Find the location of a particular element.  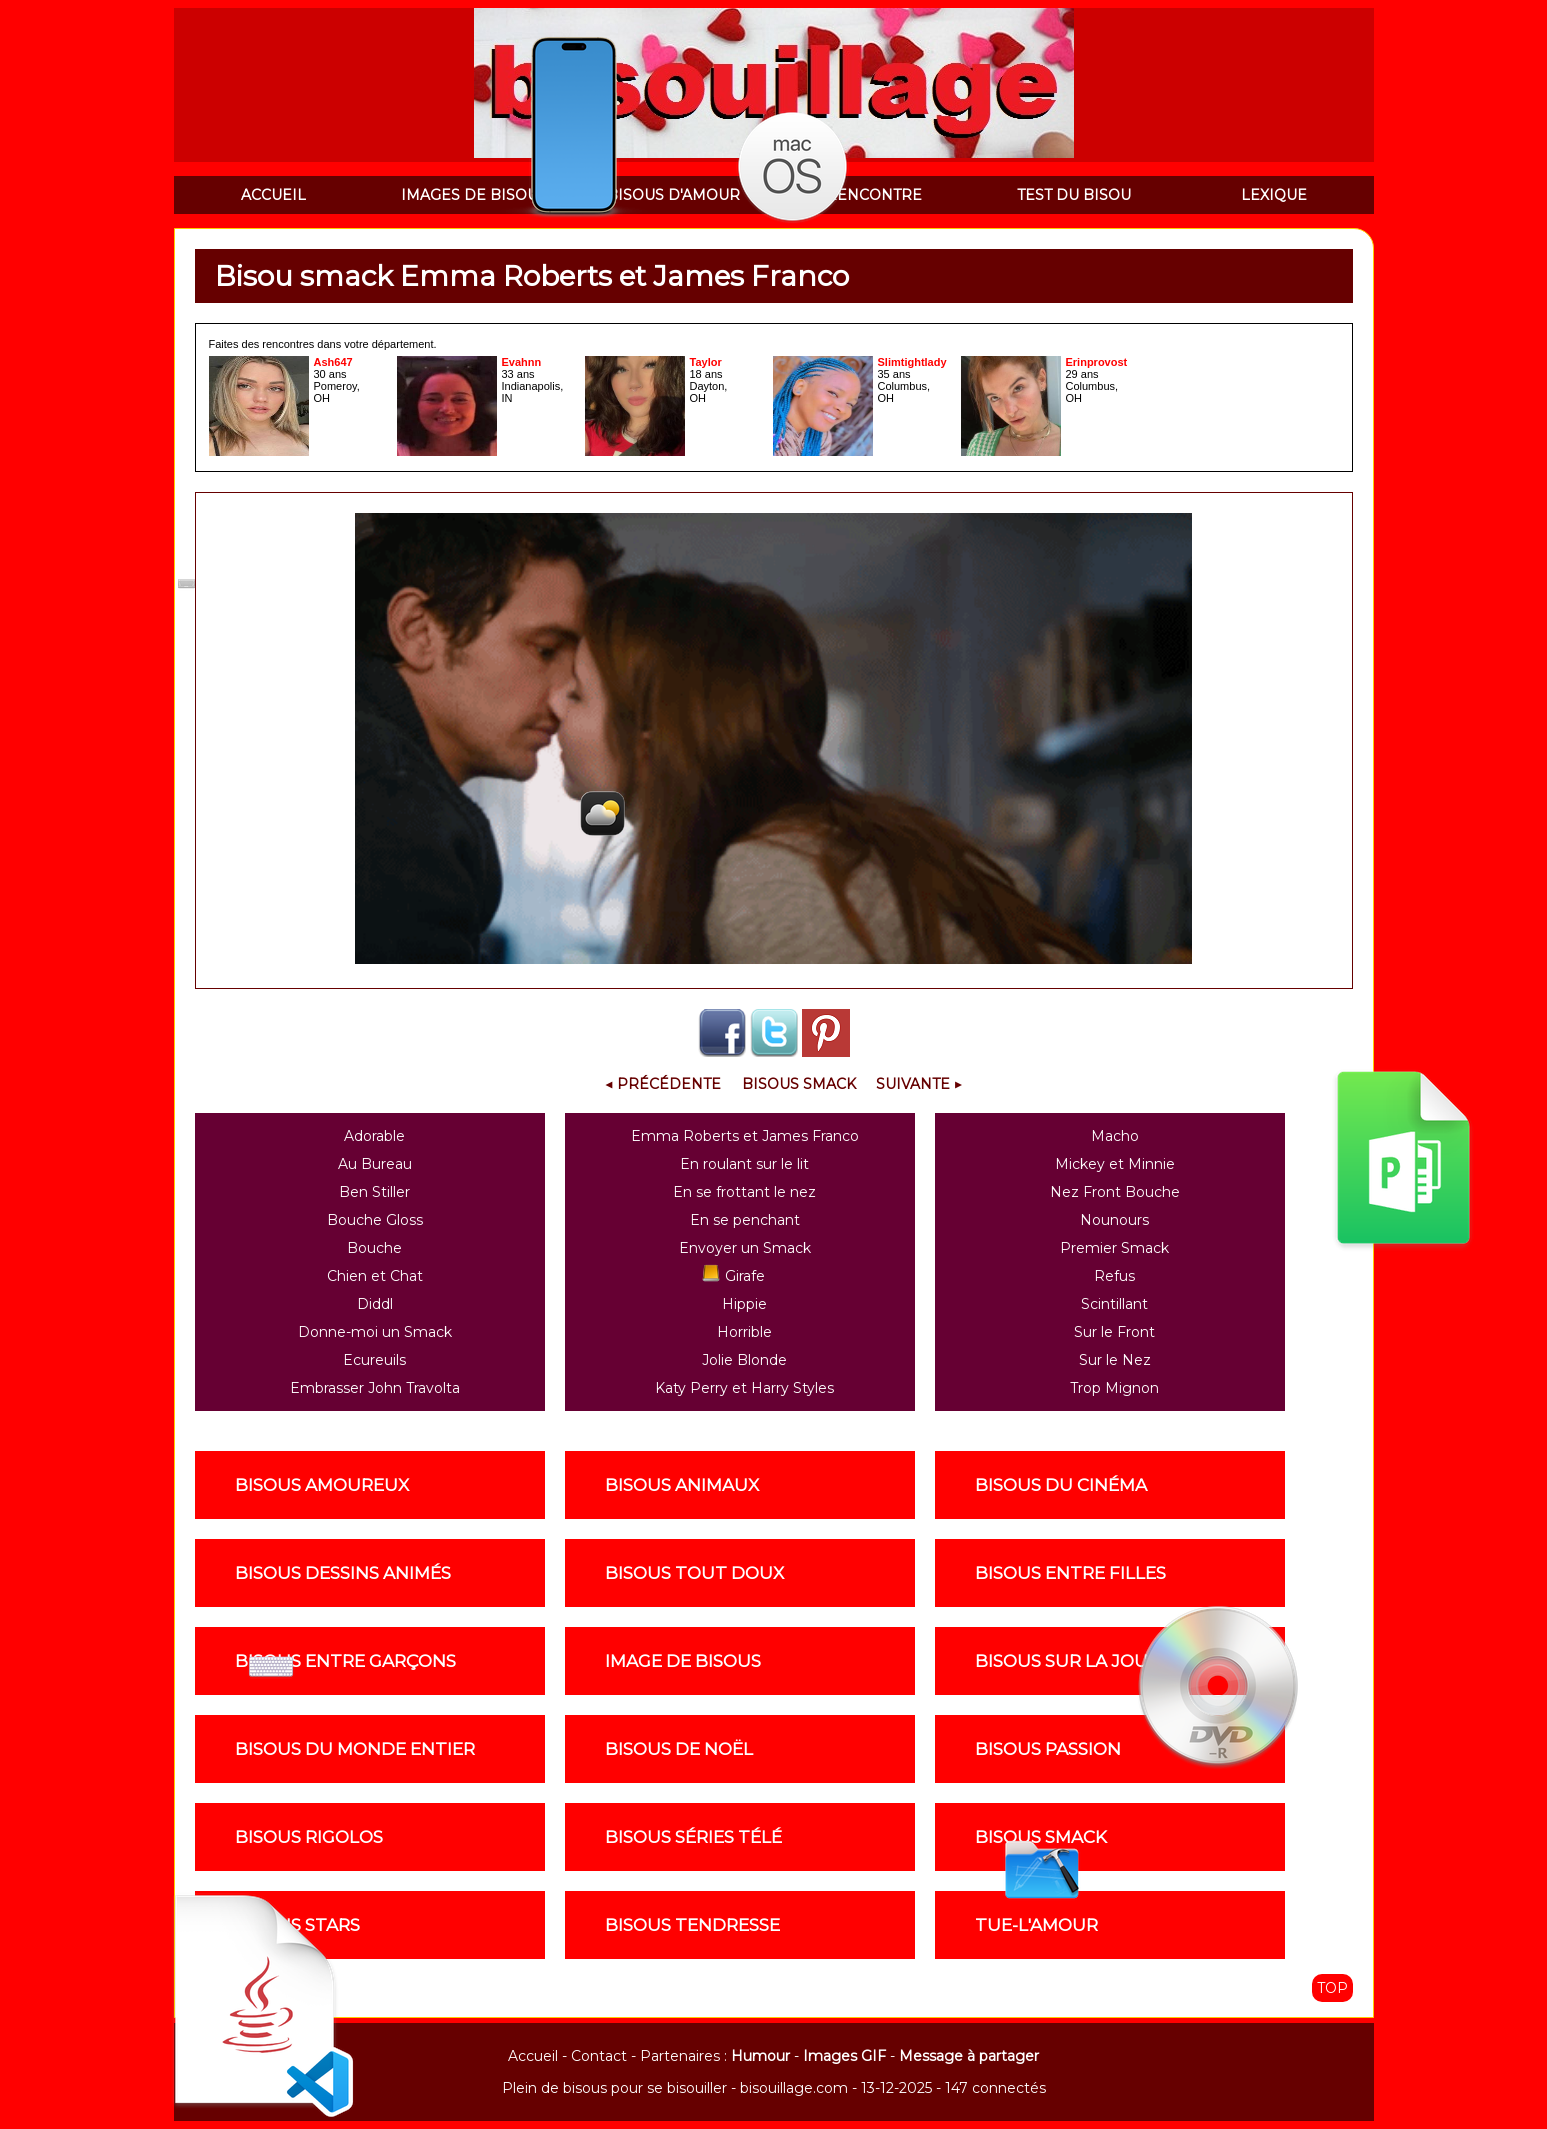

open xcode projects folder is located at coordinates (1041, 1871).